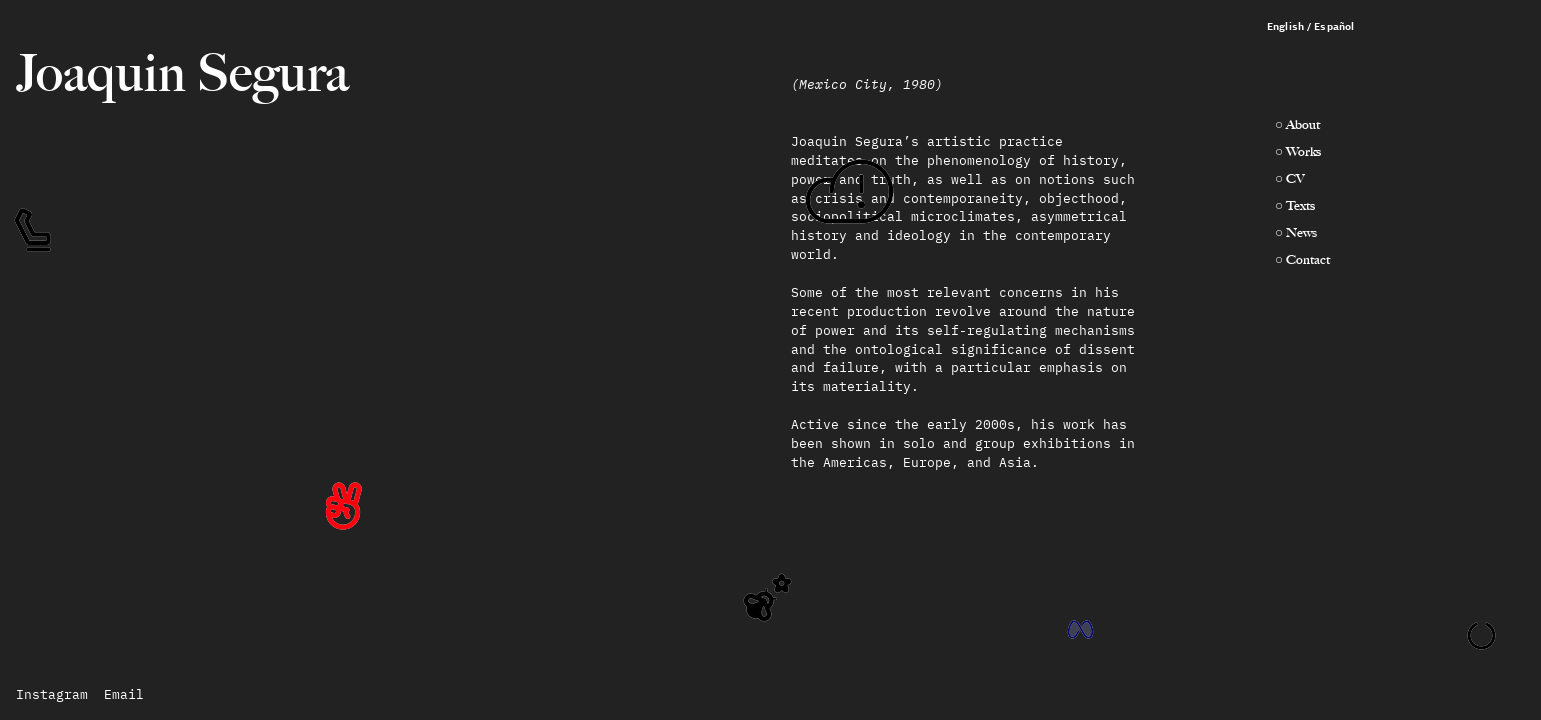  What do you see at coordinates (1481, 635) in the screenshot?
I see `loading or processing in progress` at bounding box center [1481, 635].